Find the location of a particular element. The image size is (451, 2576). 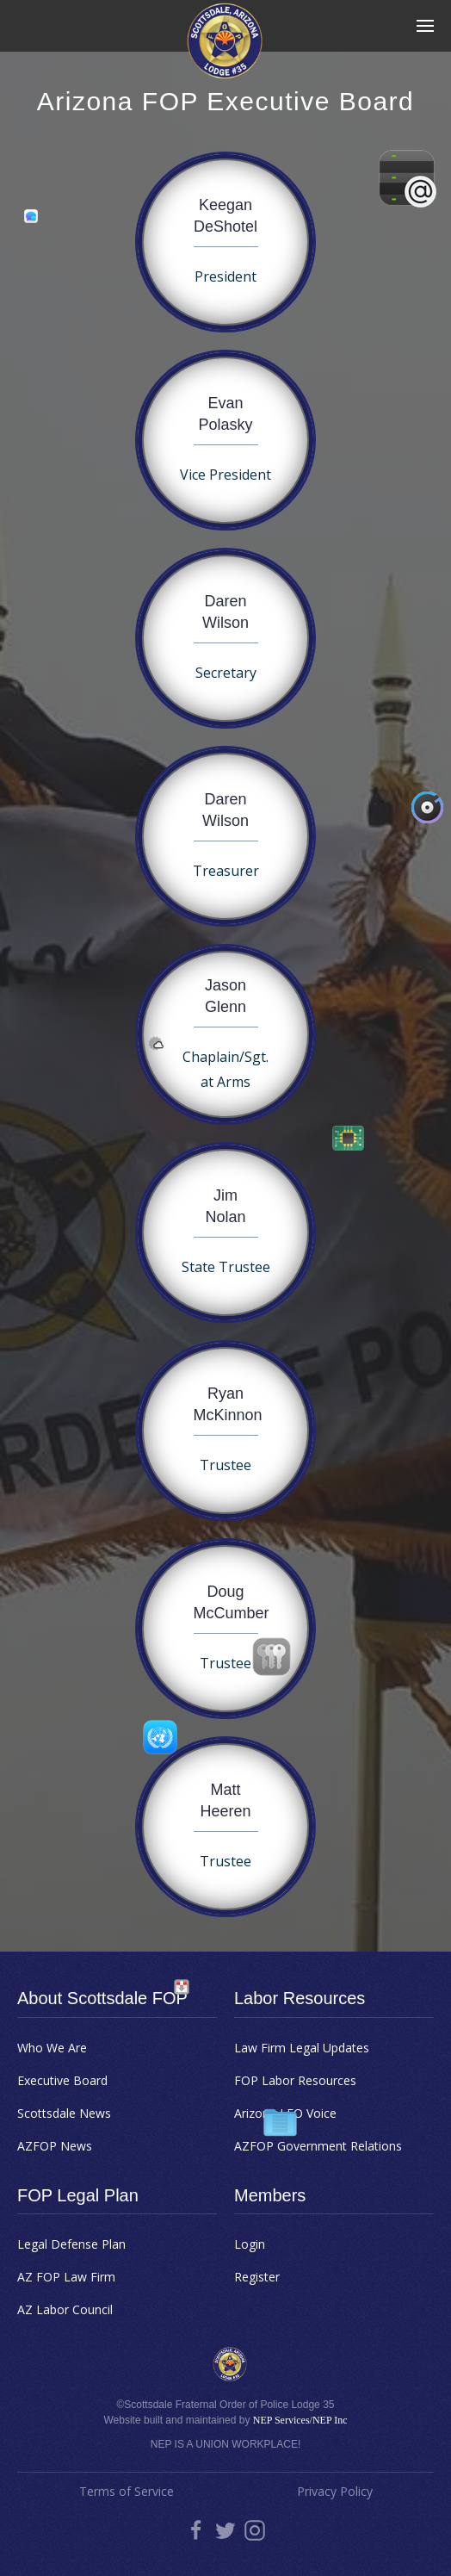

open jockey hardware diagnostics app is located at coordinates (348, 1138).